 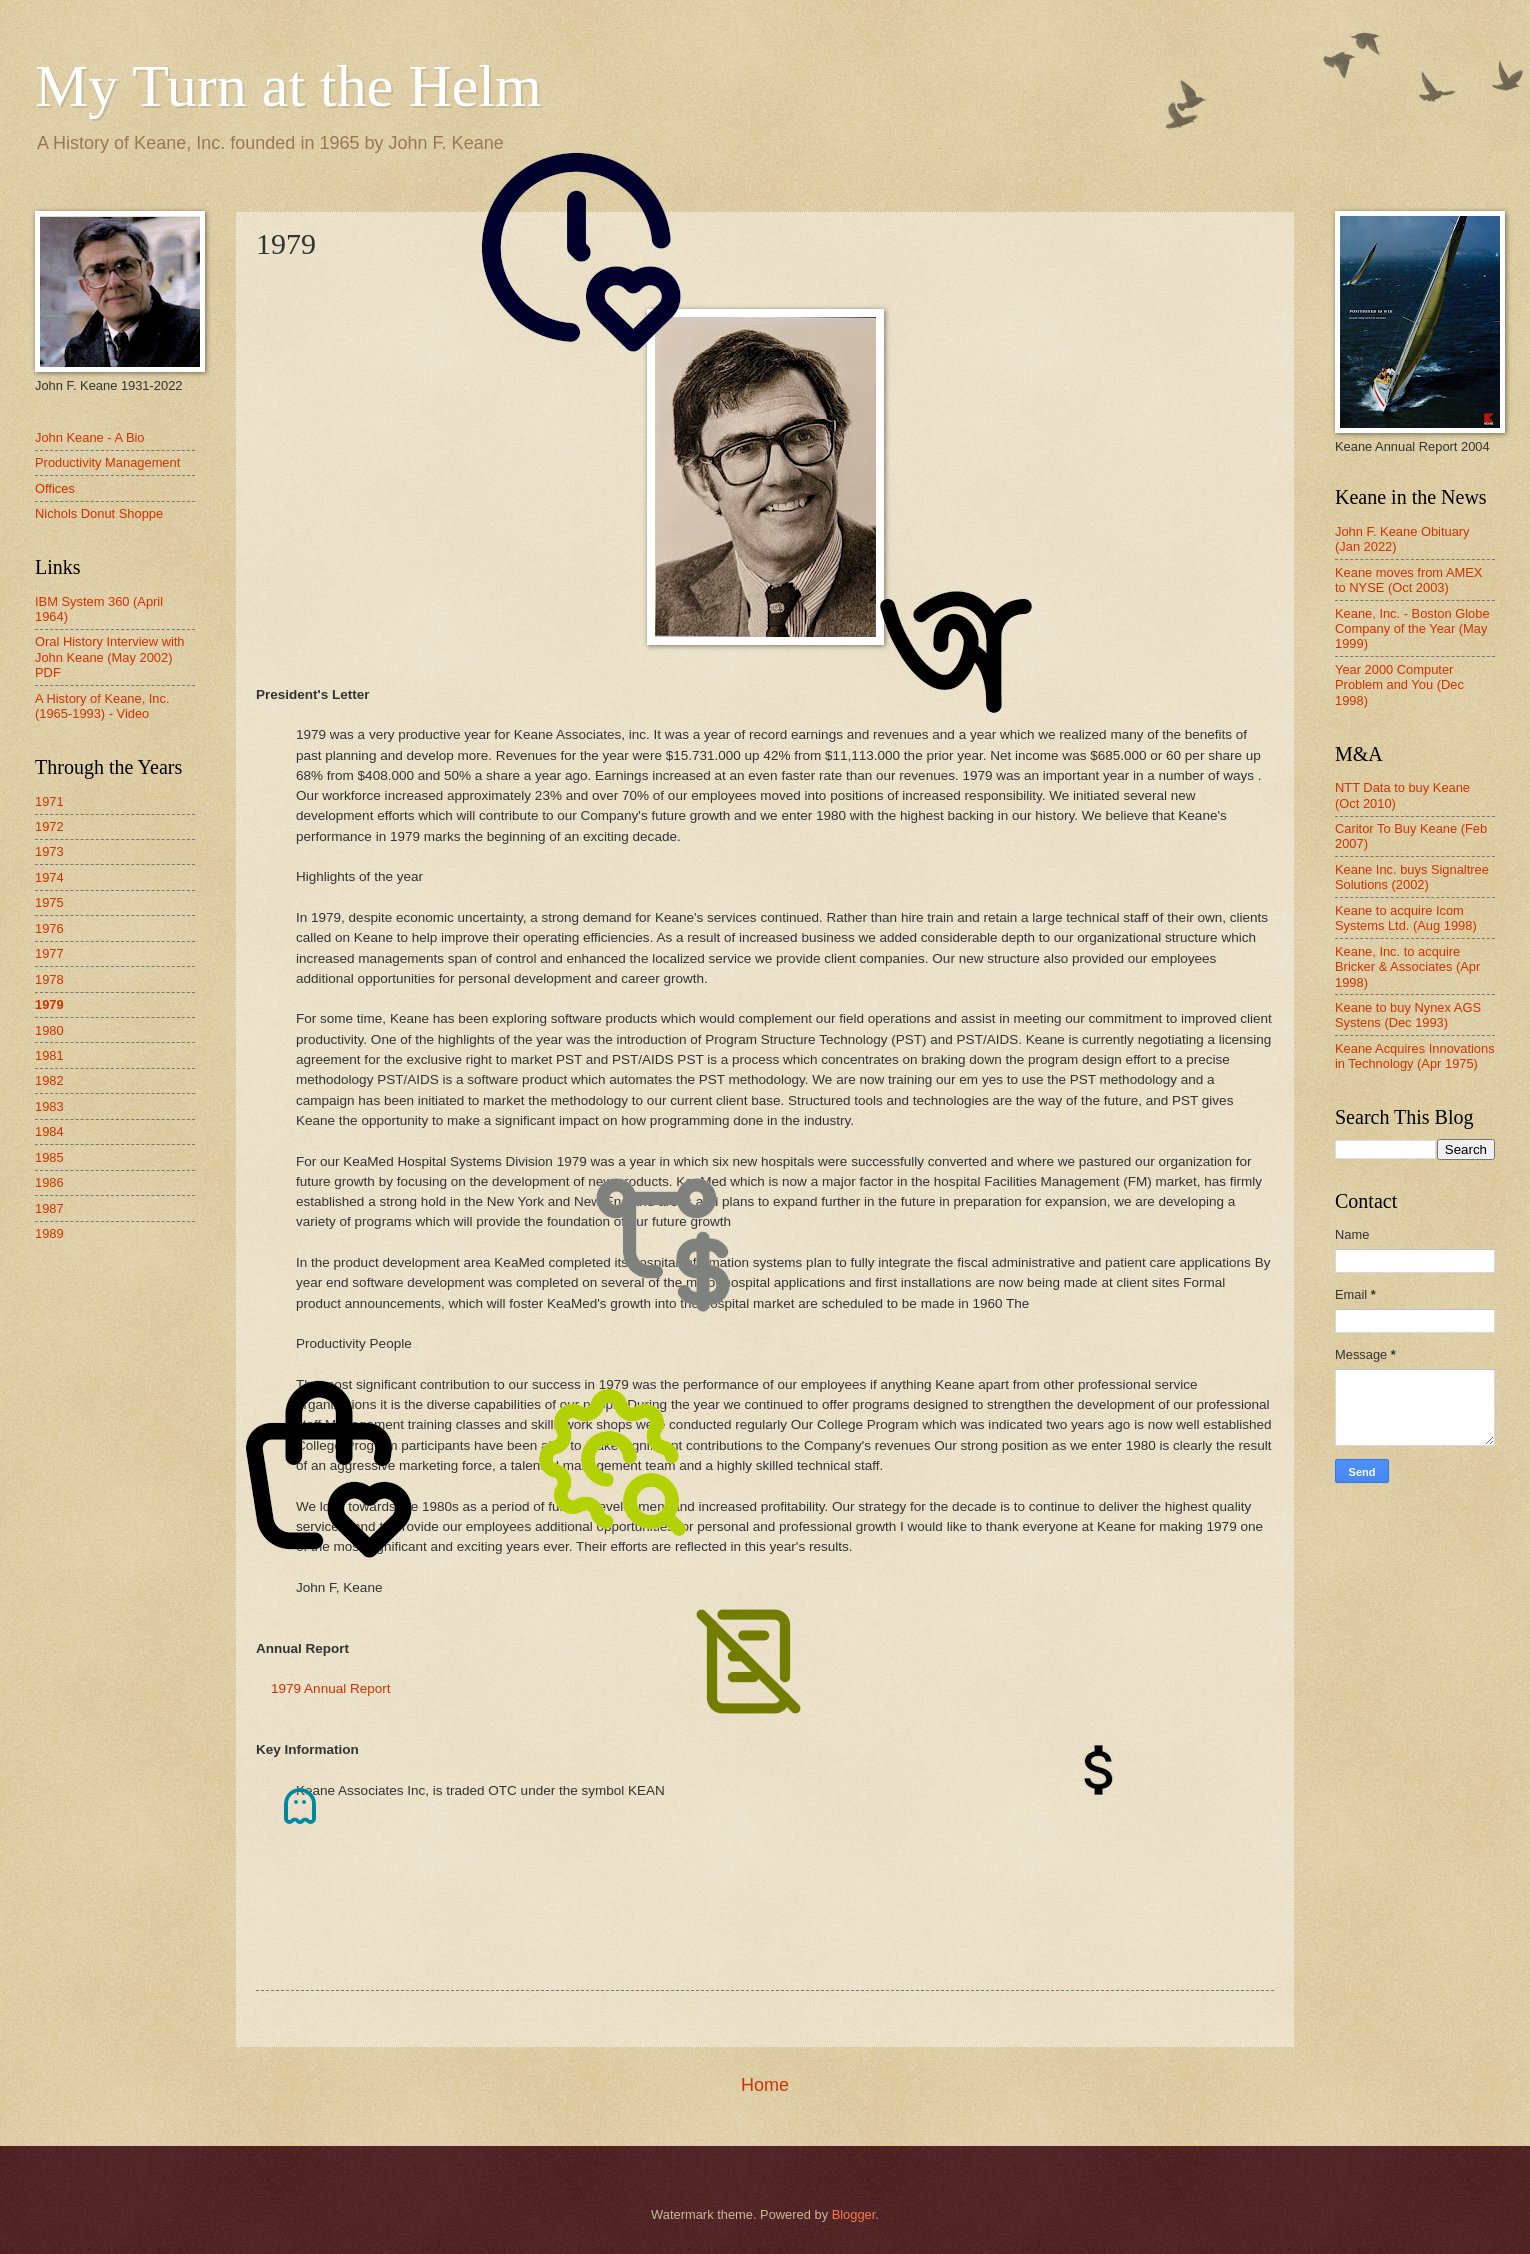 What do you see at coordinates (609, 1459) in the screenshot?
I see `search within settings or preferences` at bounding box center [609, 1459].